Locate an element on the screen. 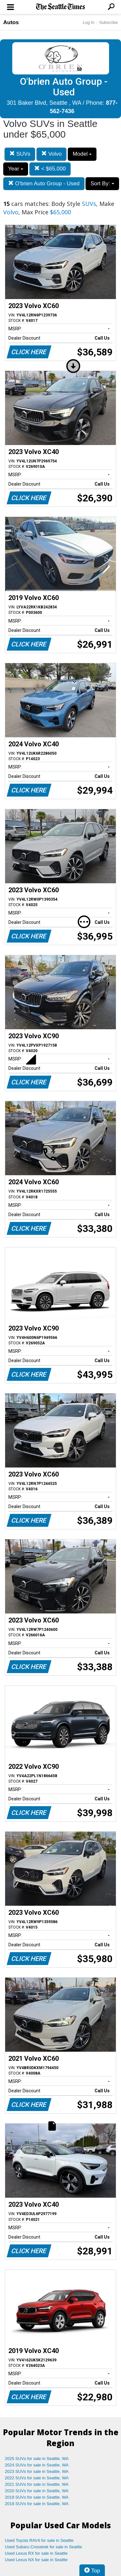 This screenshot has width=121, height=2576. view or open a file is located at coordinates (52, 2126).